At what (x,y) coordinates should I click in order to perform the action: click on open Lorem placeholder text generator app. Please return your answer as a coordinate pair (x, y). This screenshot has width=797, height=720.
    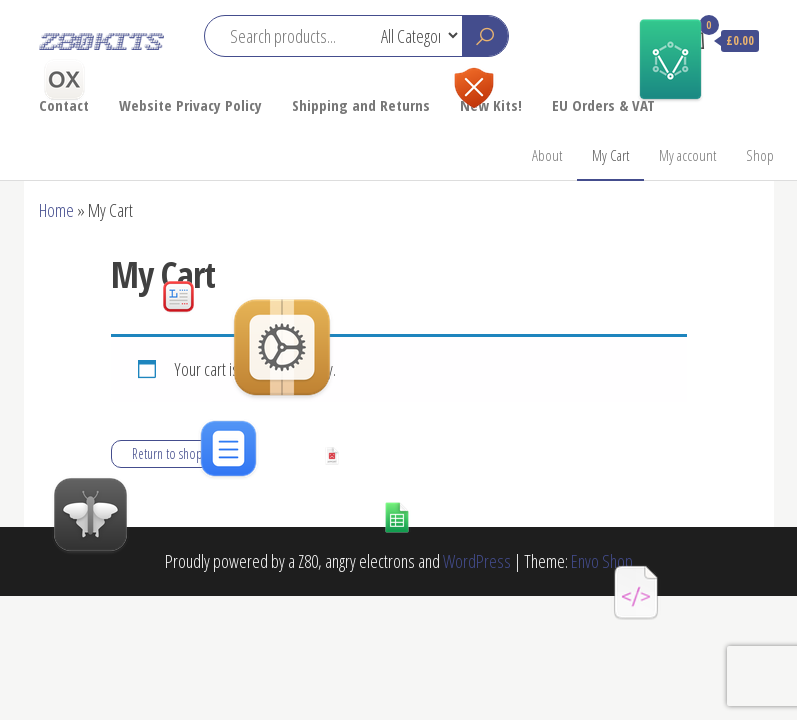
    Looking at the image, I should click on (178, 296).